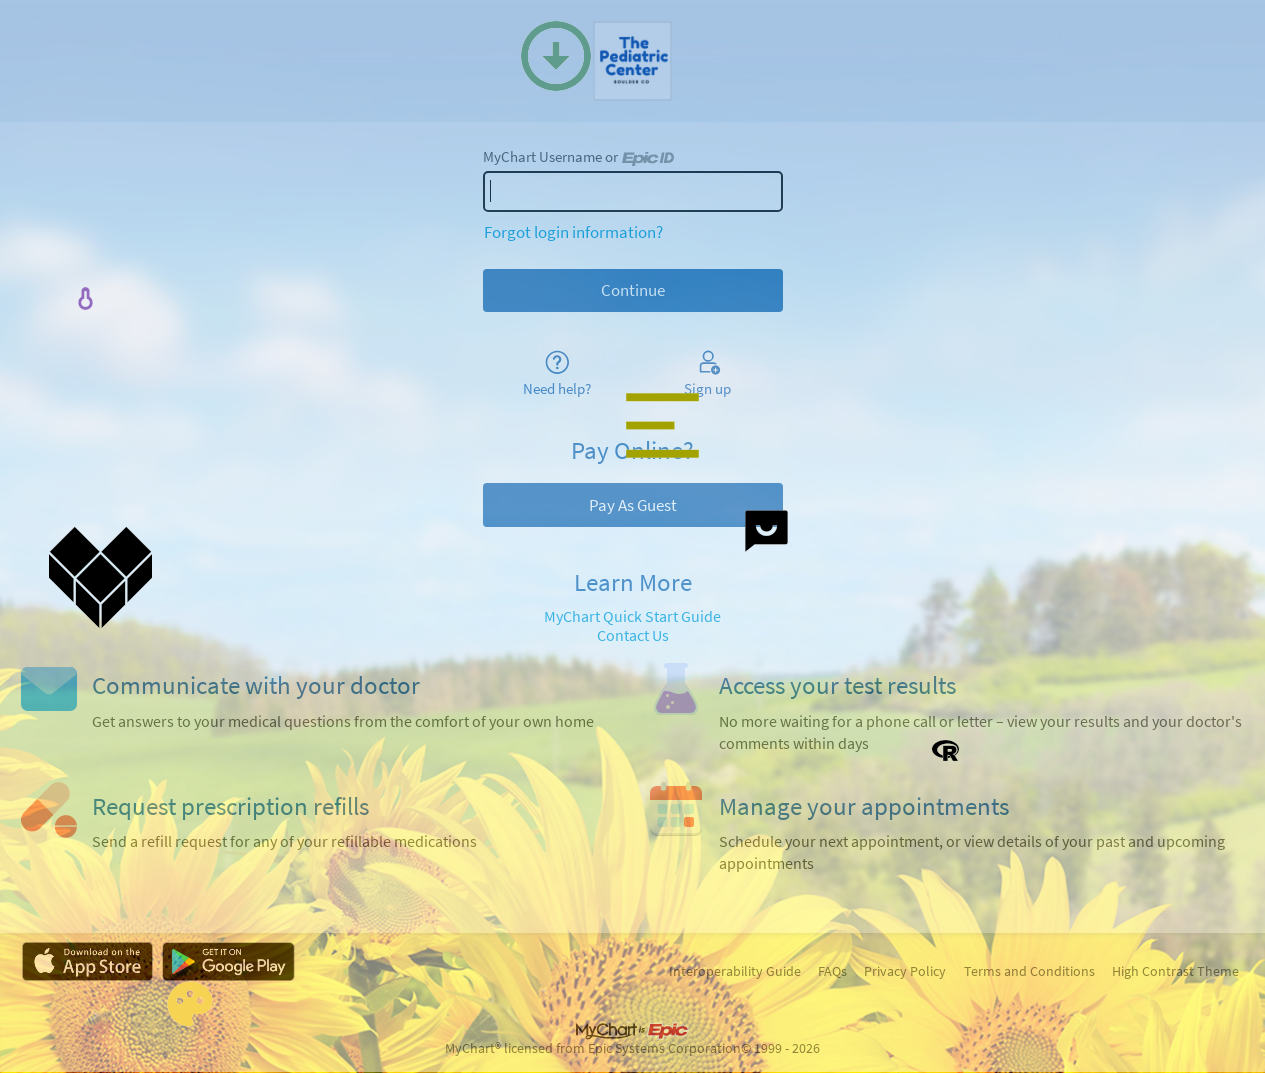  I want to click on access color or theme customization options, so click(190, 1004).